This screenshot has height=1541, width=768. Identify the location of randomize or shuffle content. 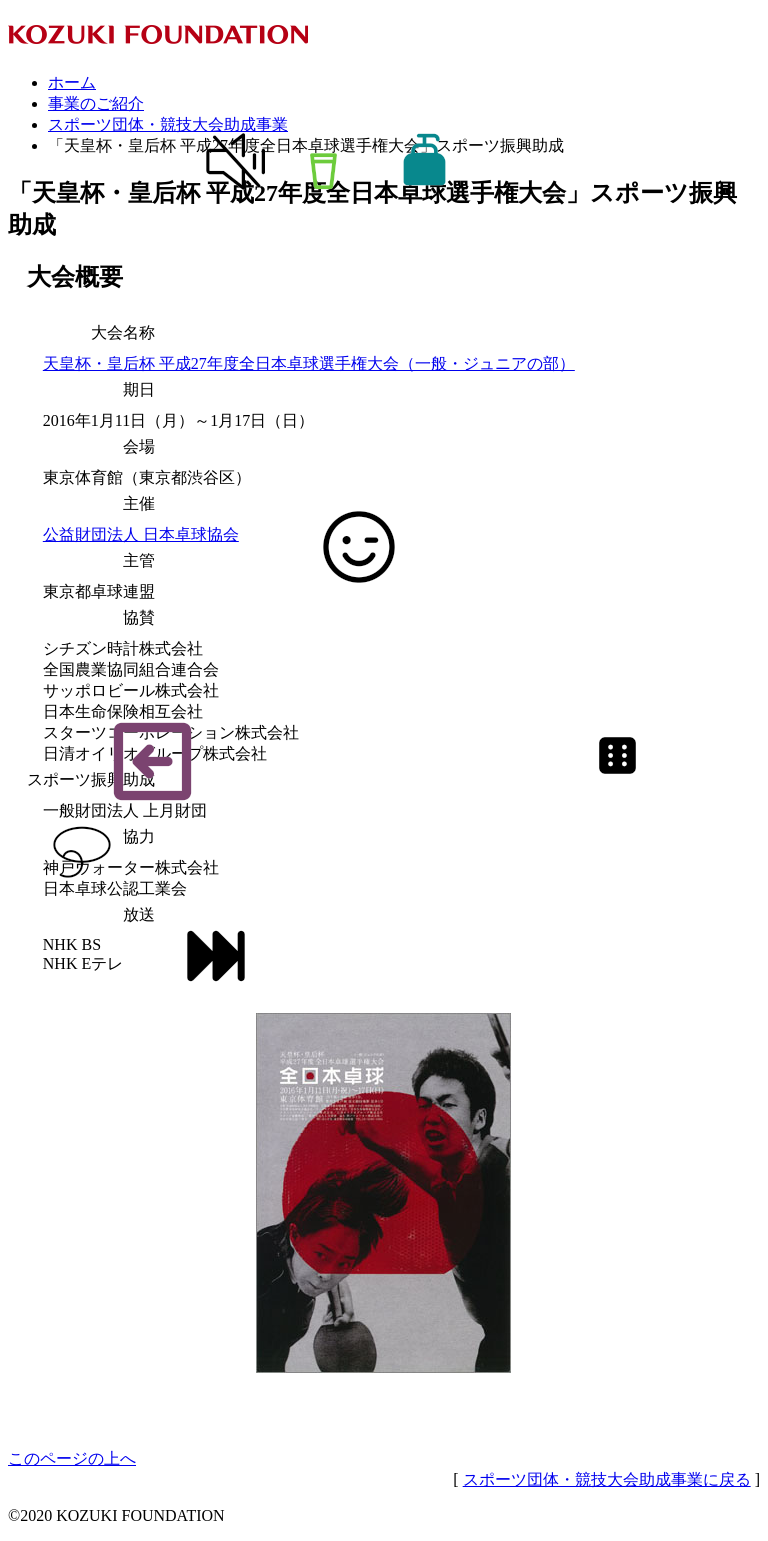
(617, 755).